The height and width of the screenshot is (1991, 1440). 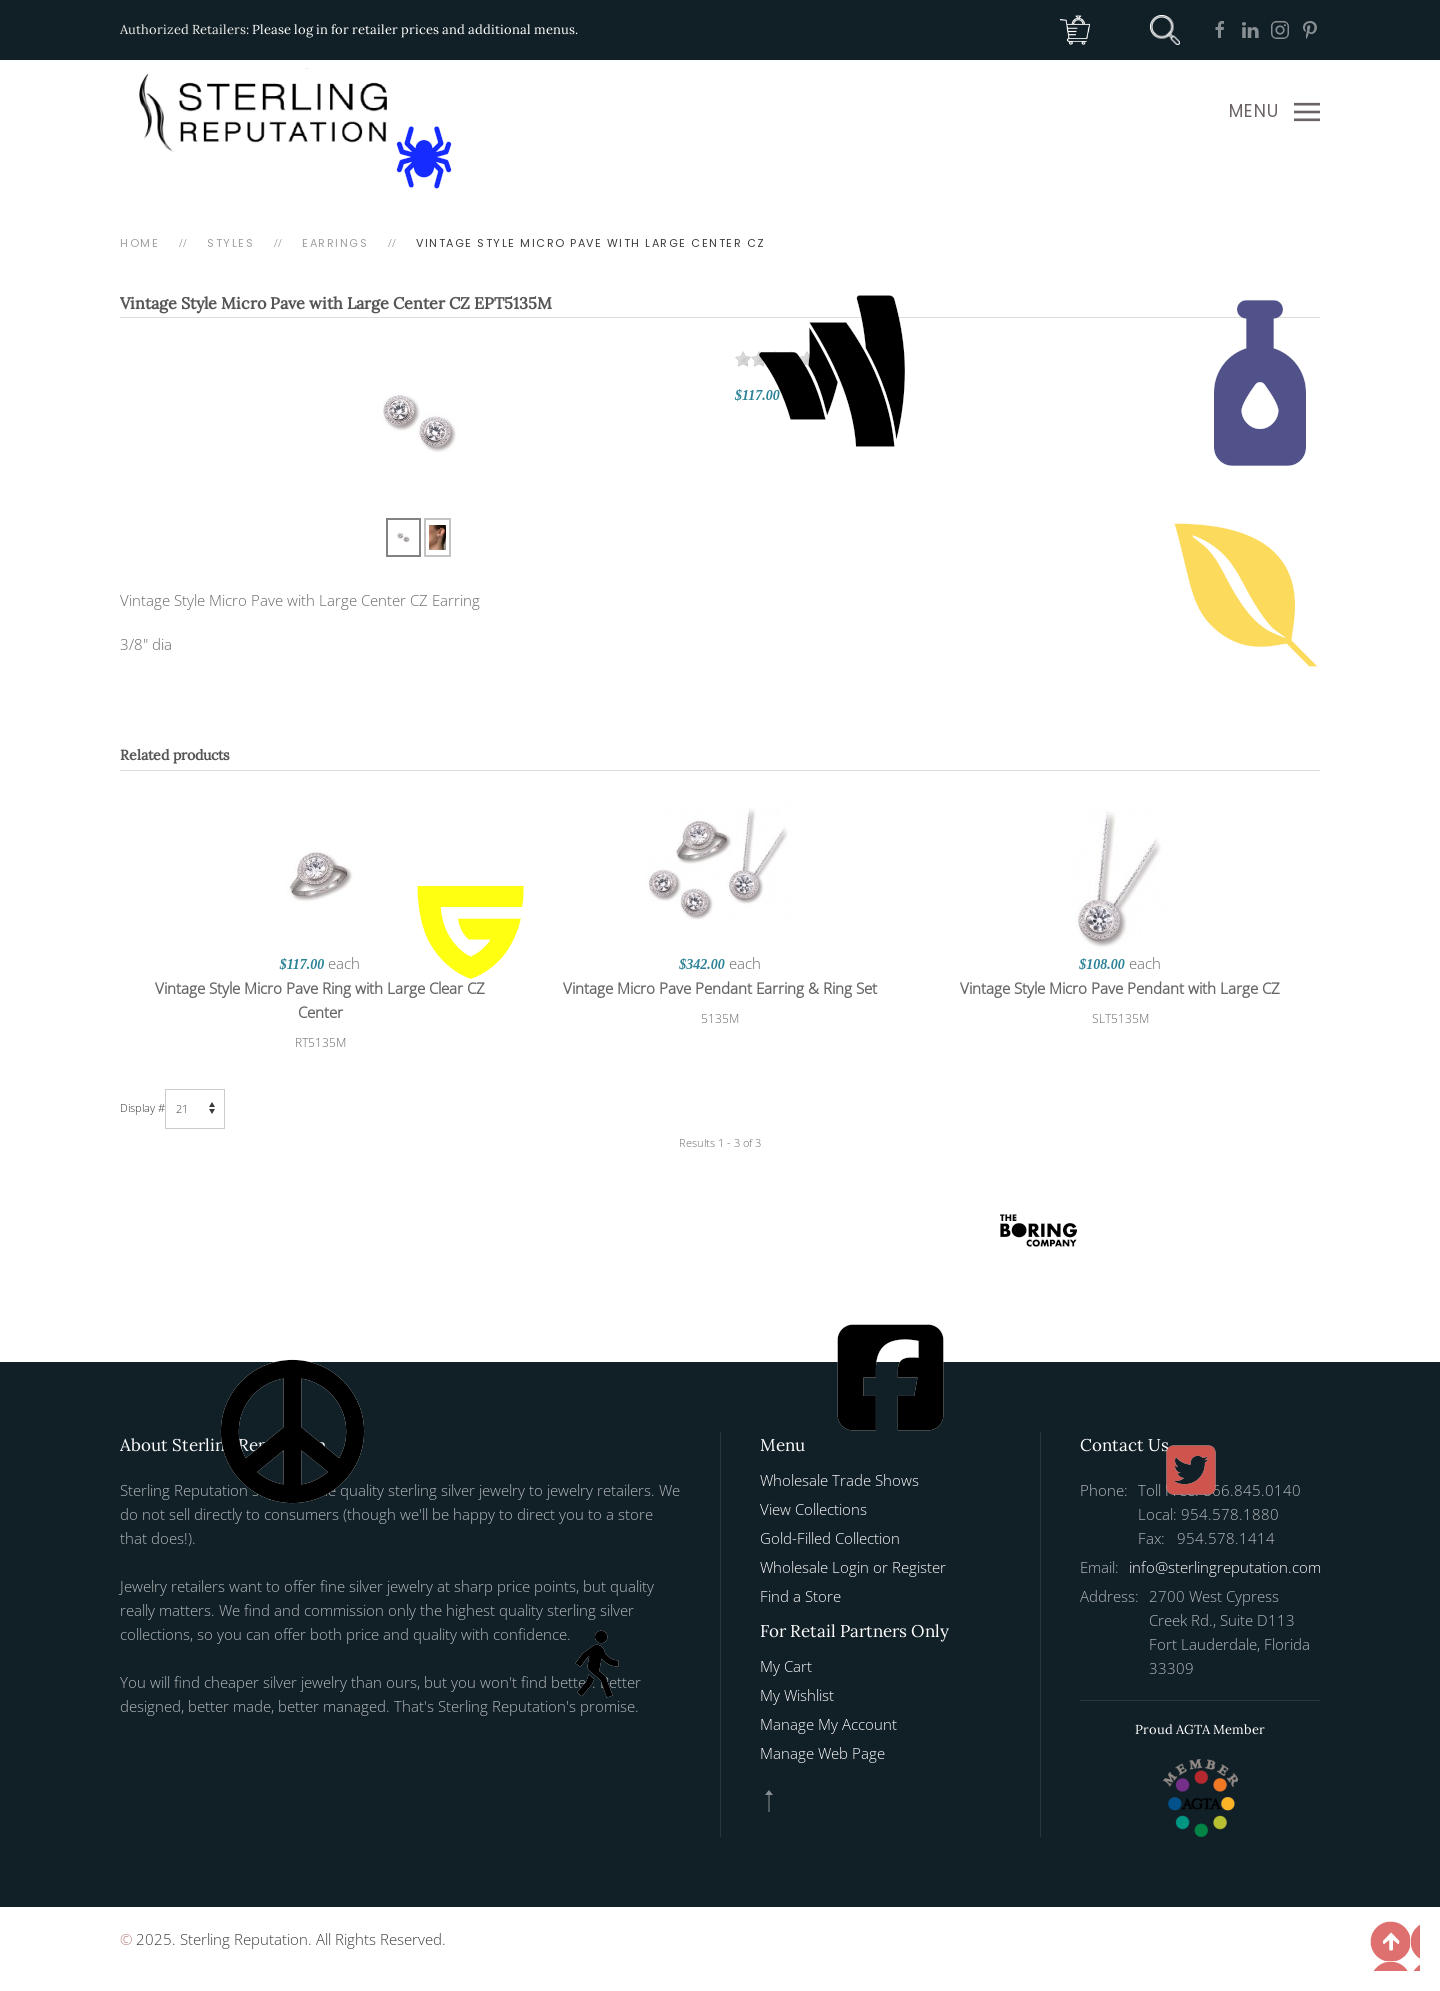 I want to click on the boring company logo, so click(x=1038, y=1230).